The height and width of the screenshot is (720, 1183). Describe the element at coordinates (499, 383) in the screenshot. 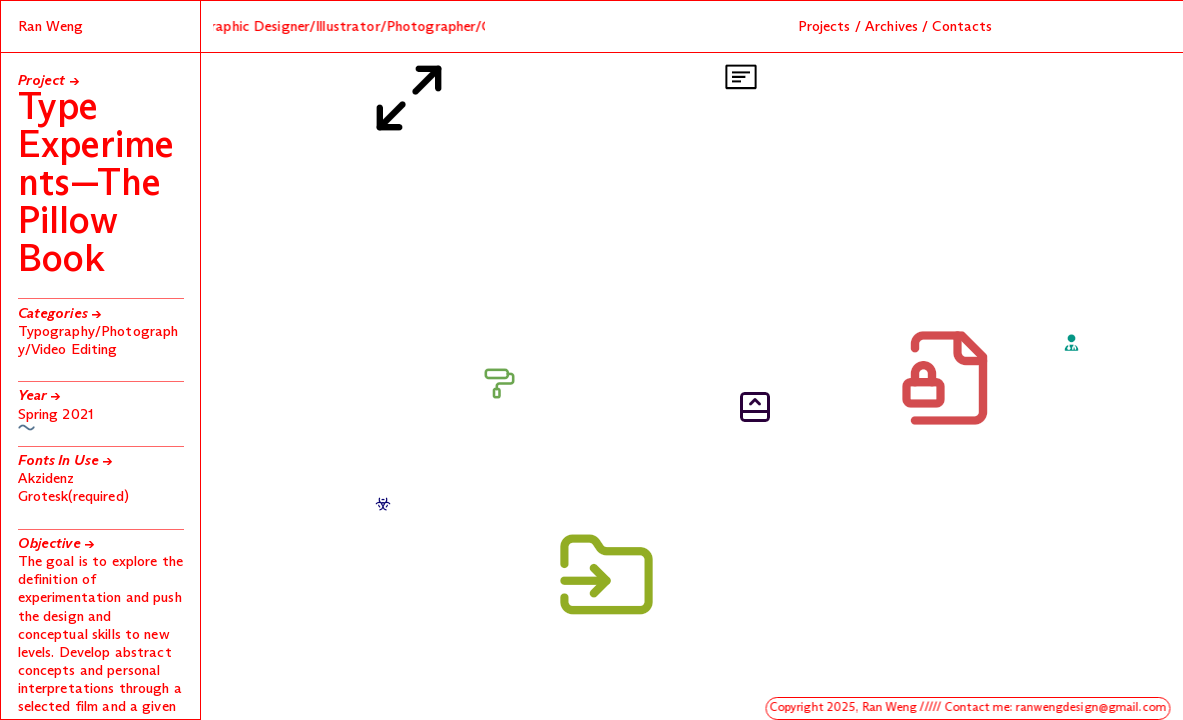

I see `customize theme or appearance settings` at that location.